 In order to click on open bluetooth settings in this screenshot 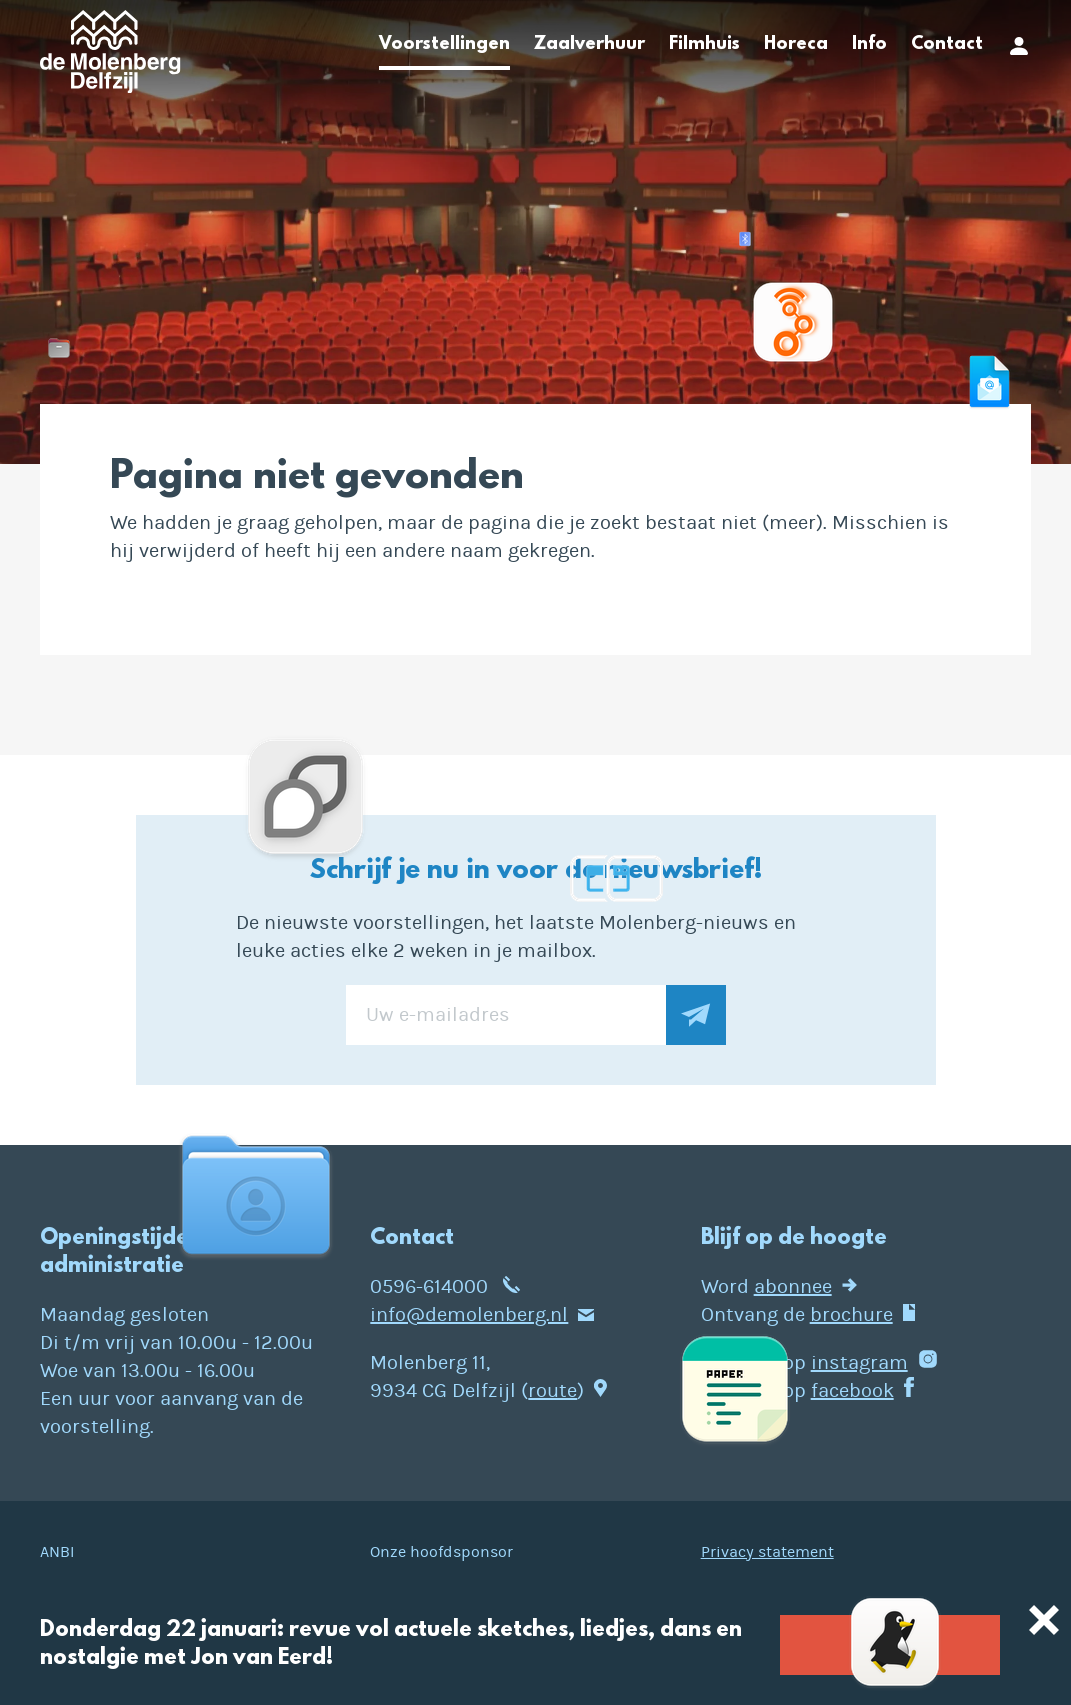, I will do `click(745, 239)`.